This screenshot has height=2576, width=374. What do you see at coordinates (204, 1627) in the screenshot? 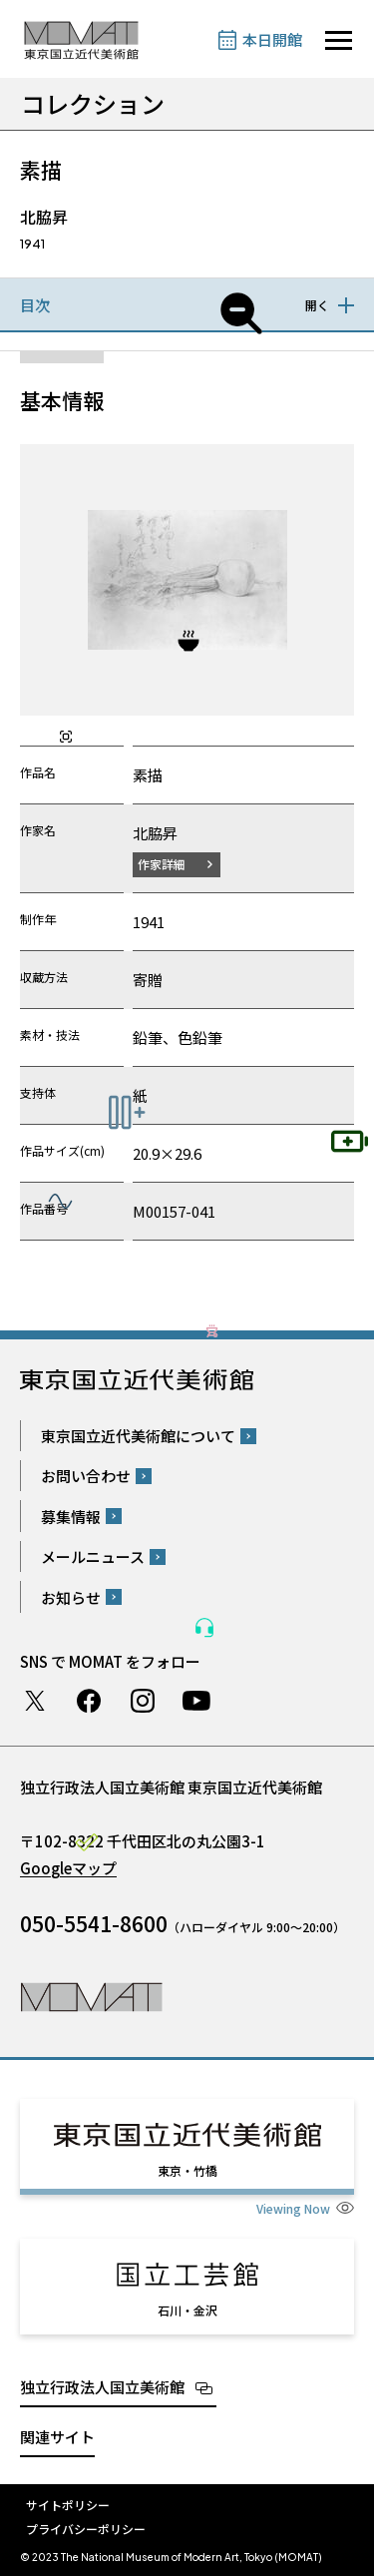
I see `contact customer support` at bounding box center [204, 1627].